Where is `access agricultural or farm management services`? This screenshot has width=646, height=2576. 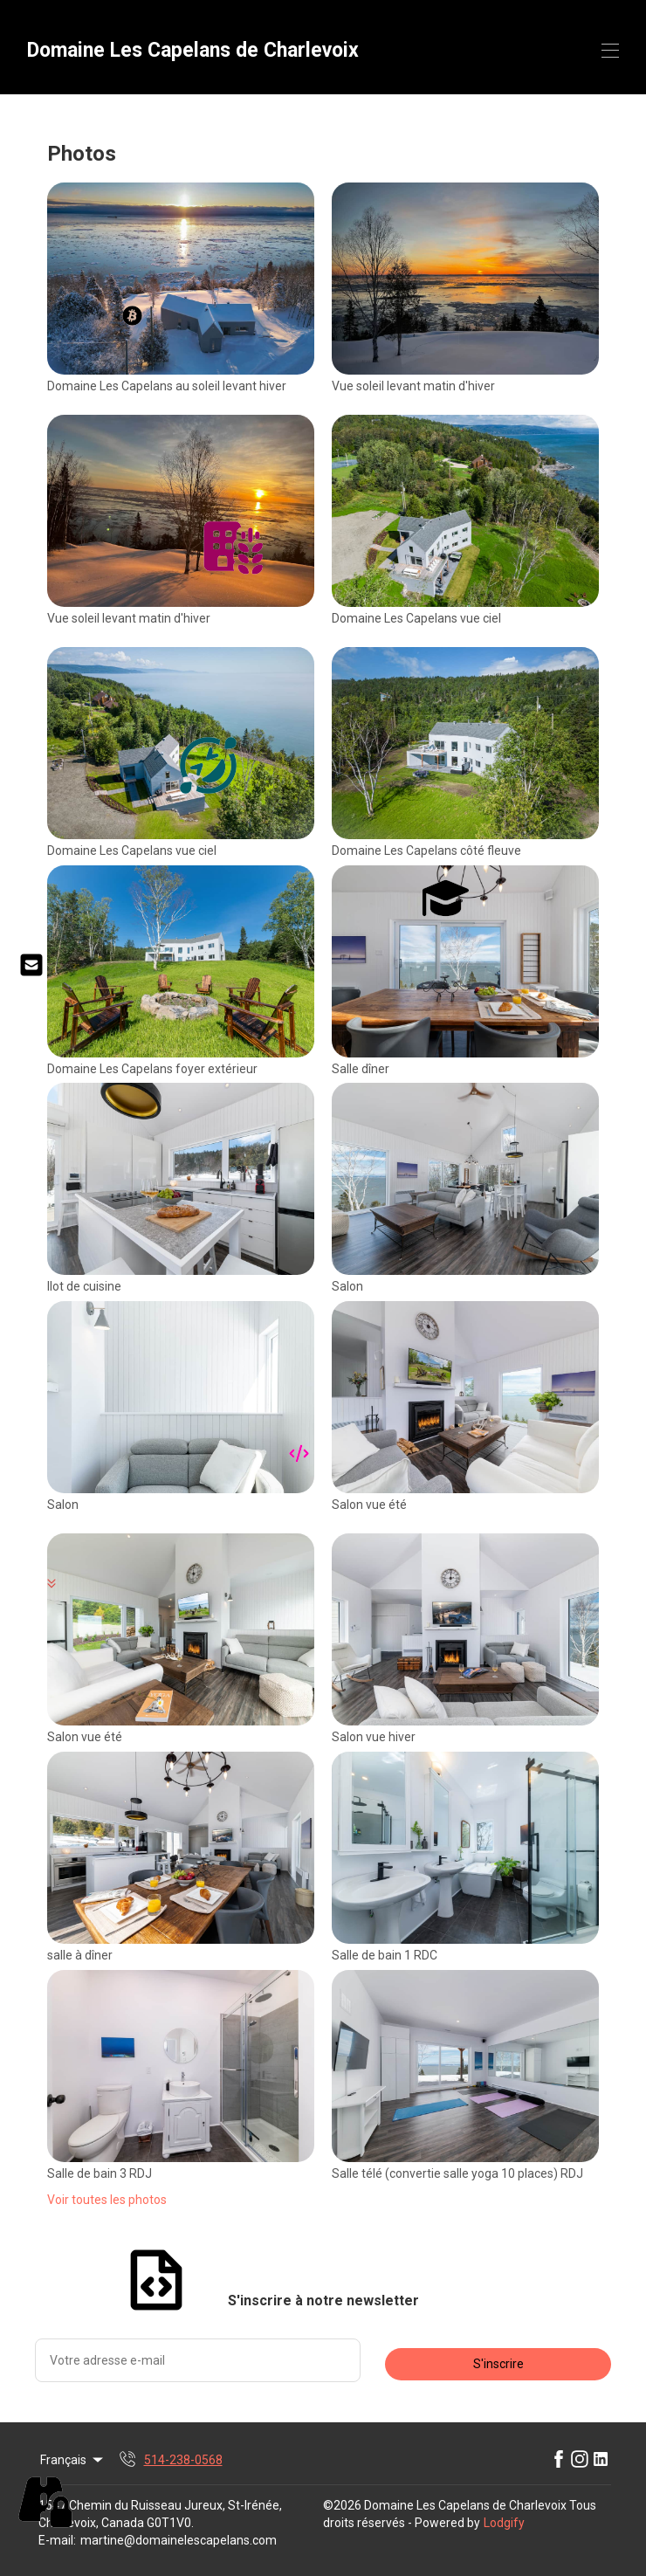
access agricultural or farm management services is located at coordinates (231, 546).